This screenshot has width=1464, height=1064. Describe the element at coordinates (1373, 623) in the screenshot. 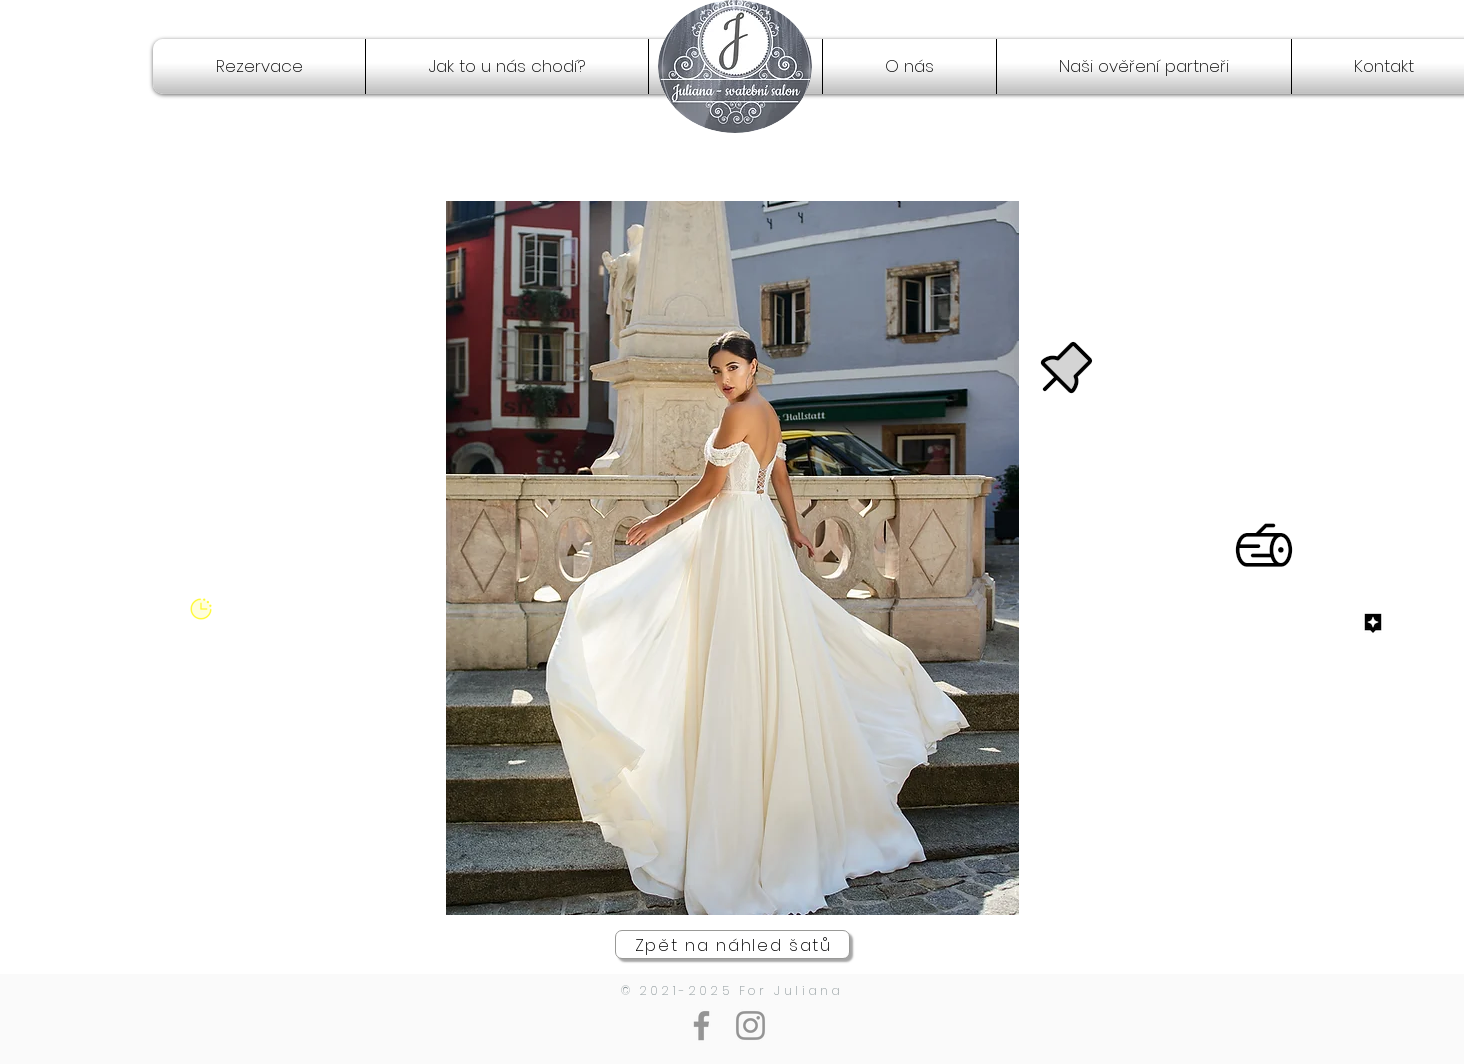

I see `access AI assistant or smart help features` at that location.